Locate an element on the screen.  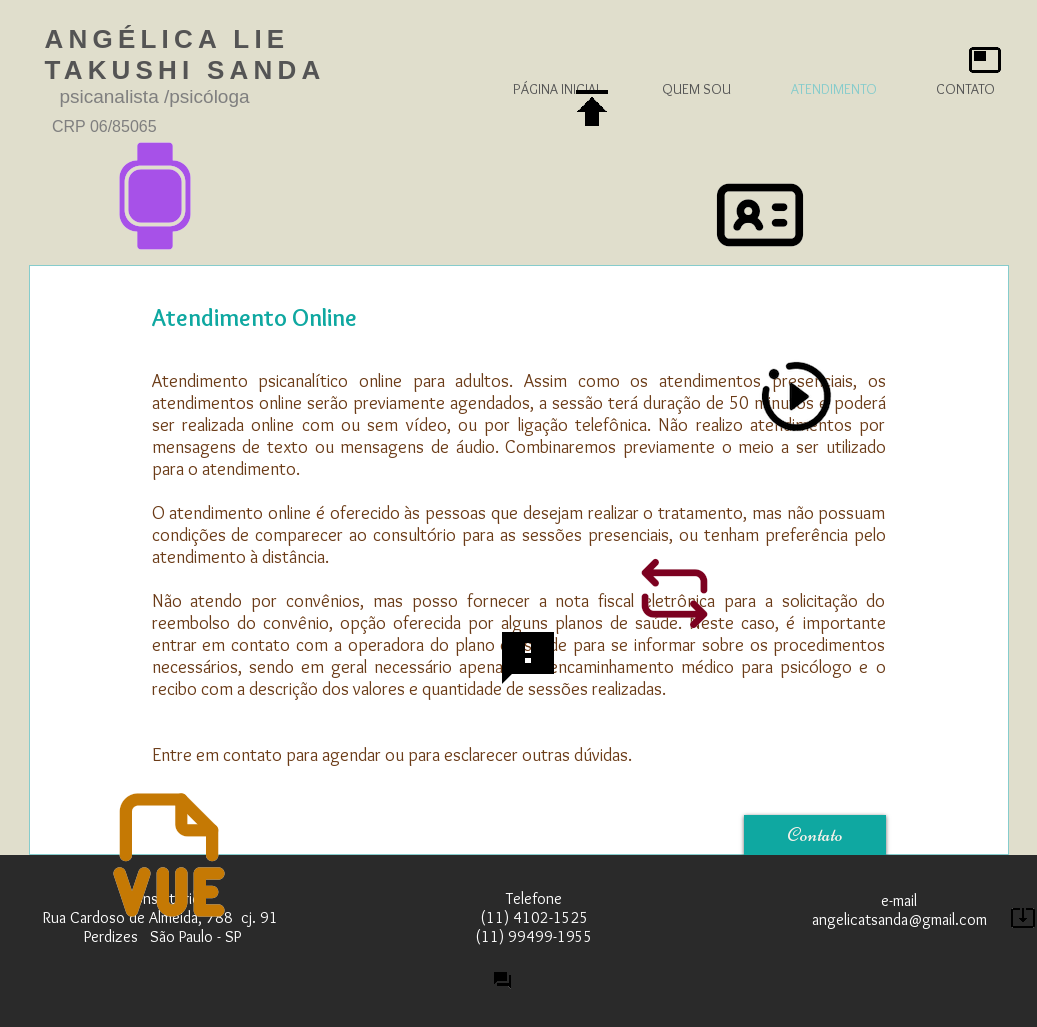
submit feedback or report an issue is located at coordinates (528, 658).